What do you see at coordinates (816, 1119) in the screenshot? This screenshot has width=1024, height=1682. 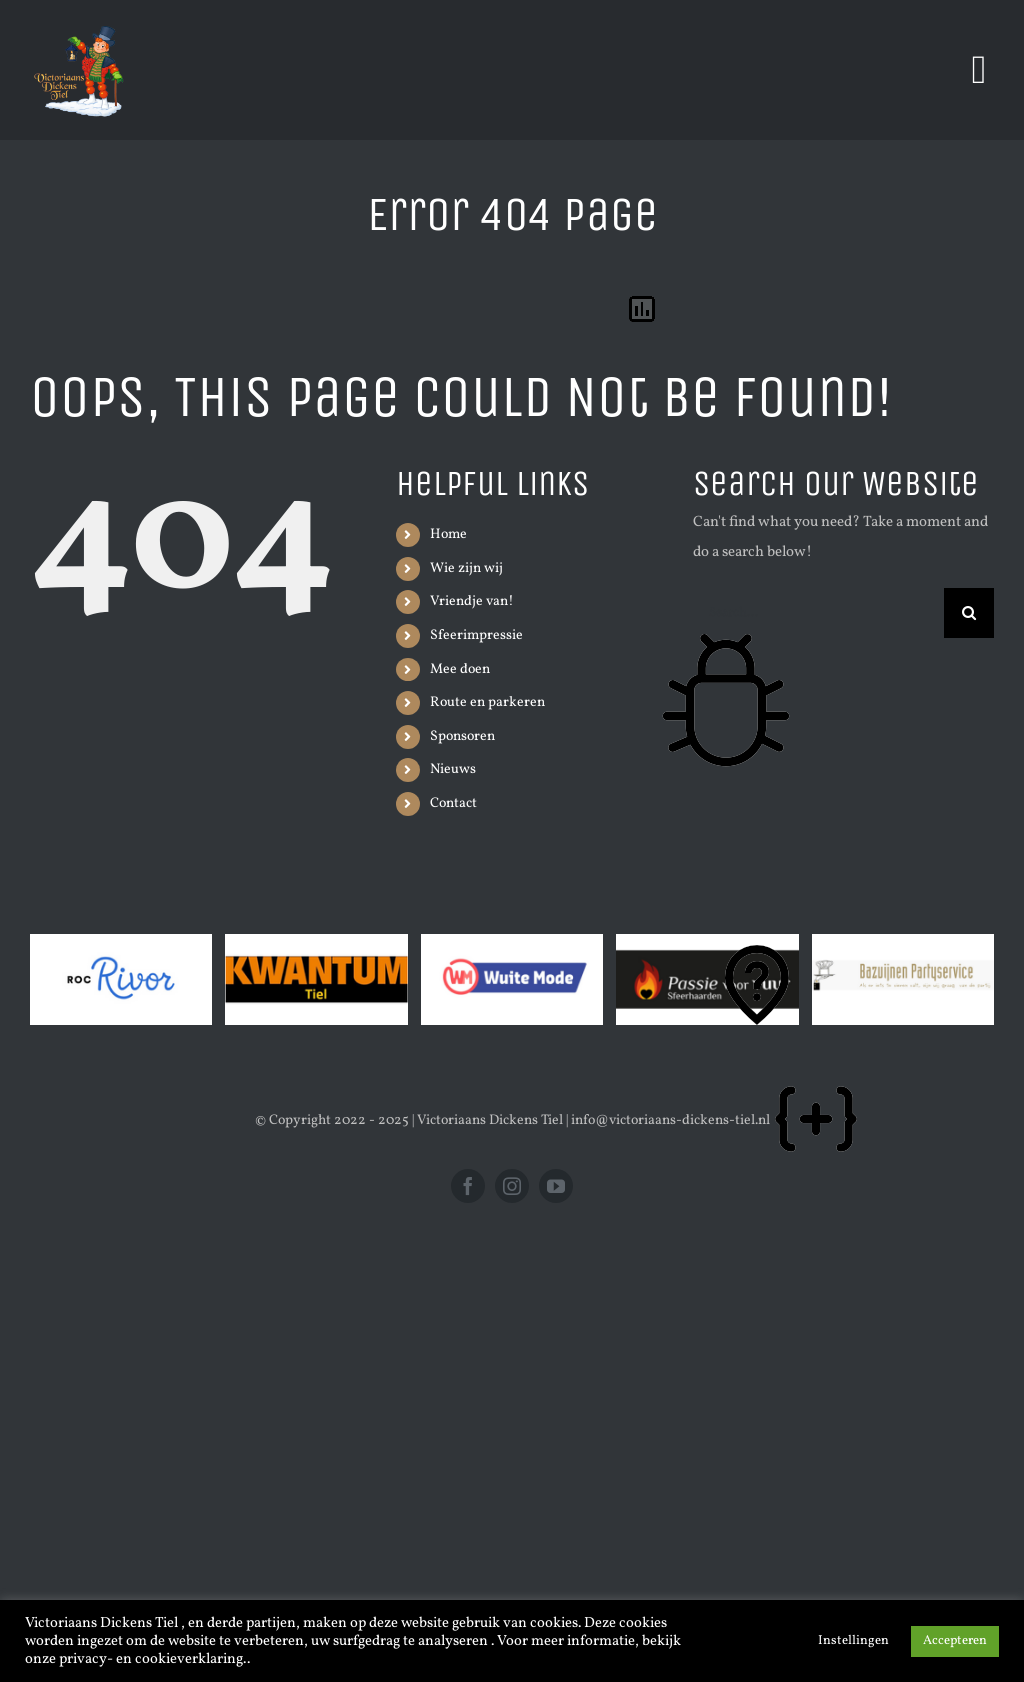 I see `add a new code snippet or block` at bounding box center [816, 1119].